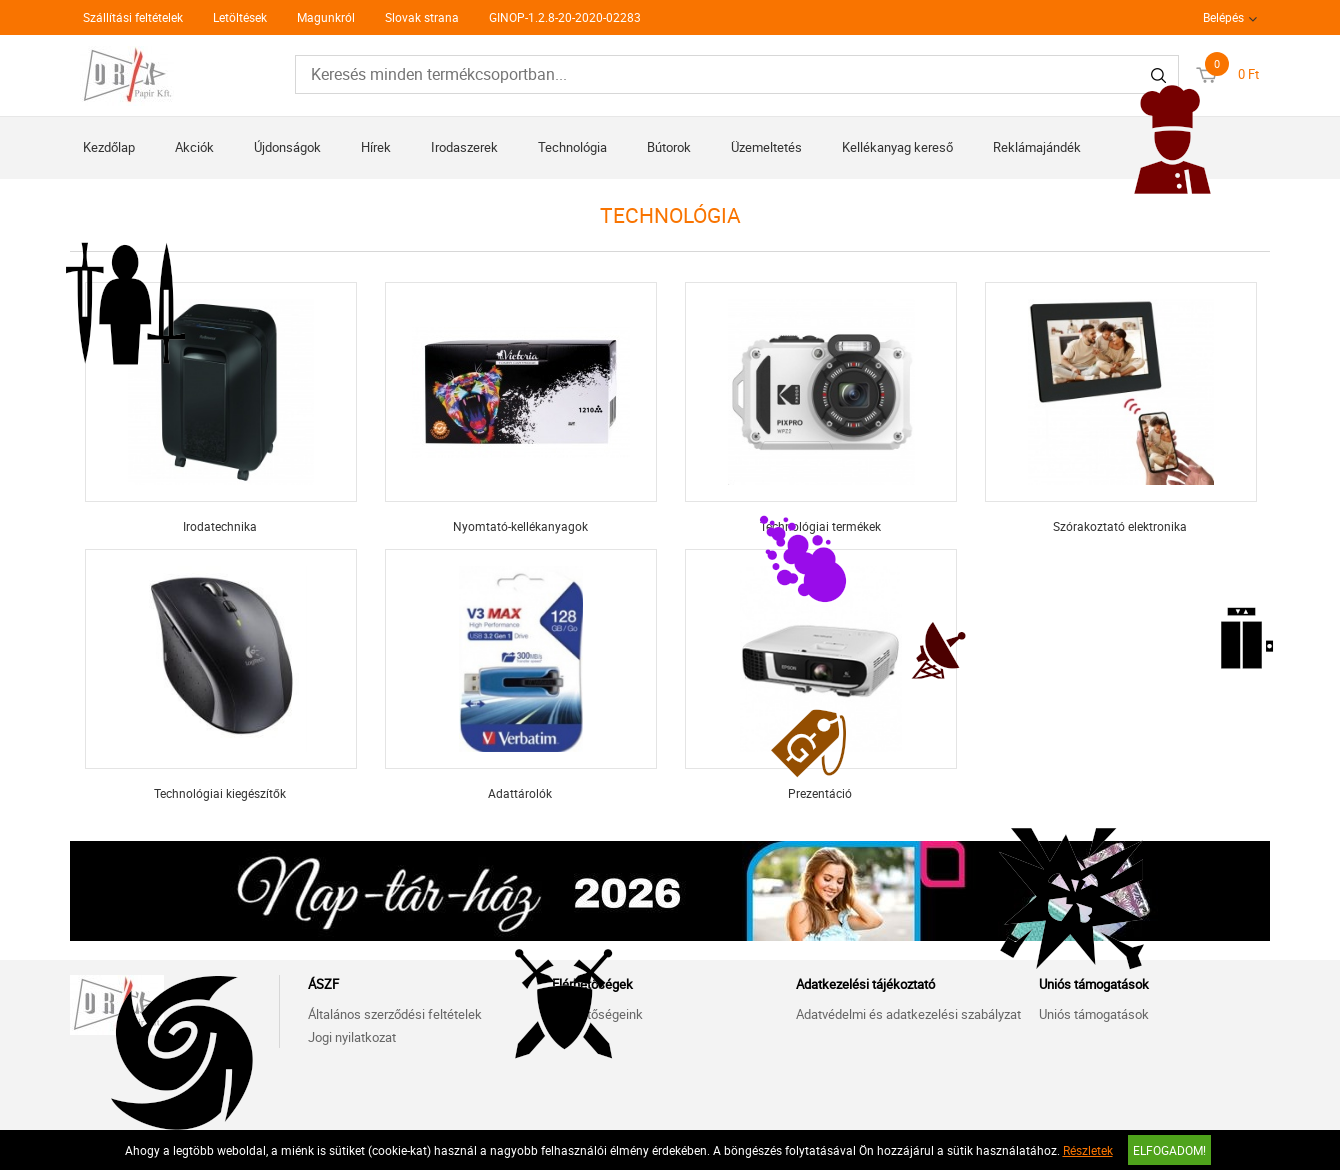 The width and height of the screenshot is (1340, 1170). Describe the element at coordinates (563, 1004) in the screenshot. I see `access combat or battle features` at that location.